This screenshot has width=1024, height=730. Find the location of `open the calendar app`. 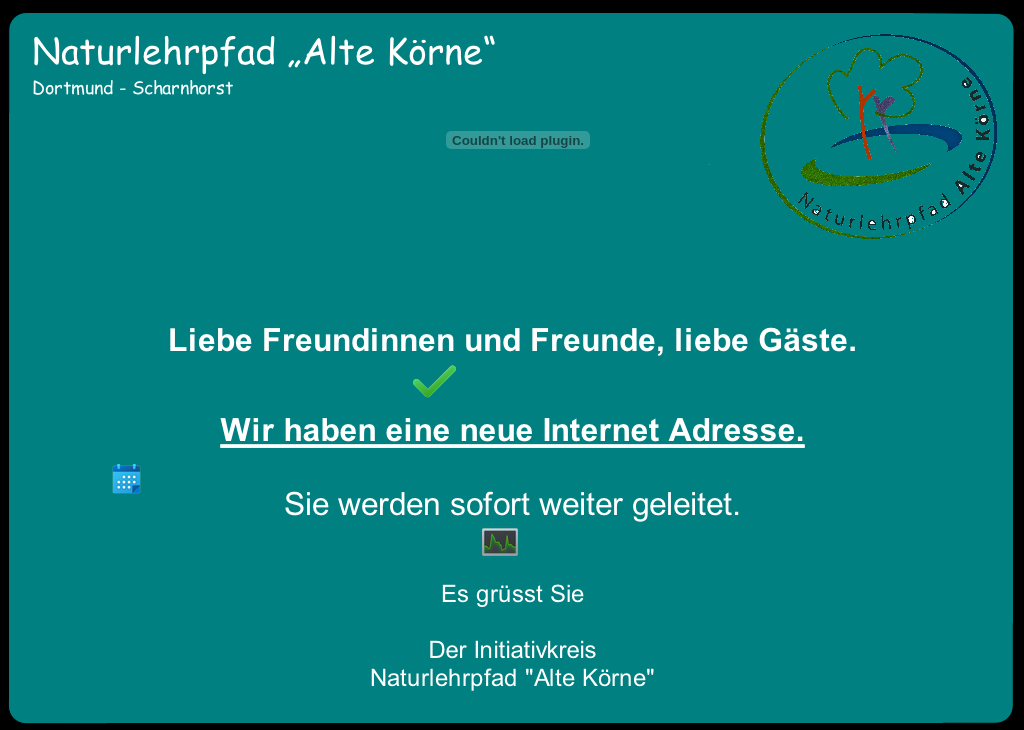

open the calendar app is located at coordinates (126, 479).